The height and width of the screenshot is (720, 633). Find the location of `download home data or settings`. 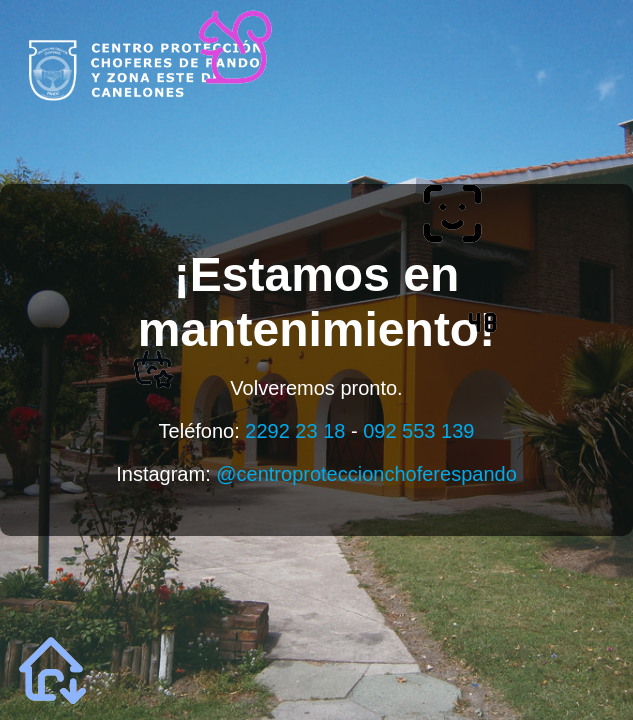

download home data or settings is located at coordinates (51, 669).